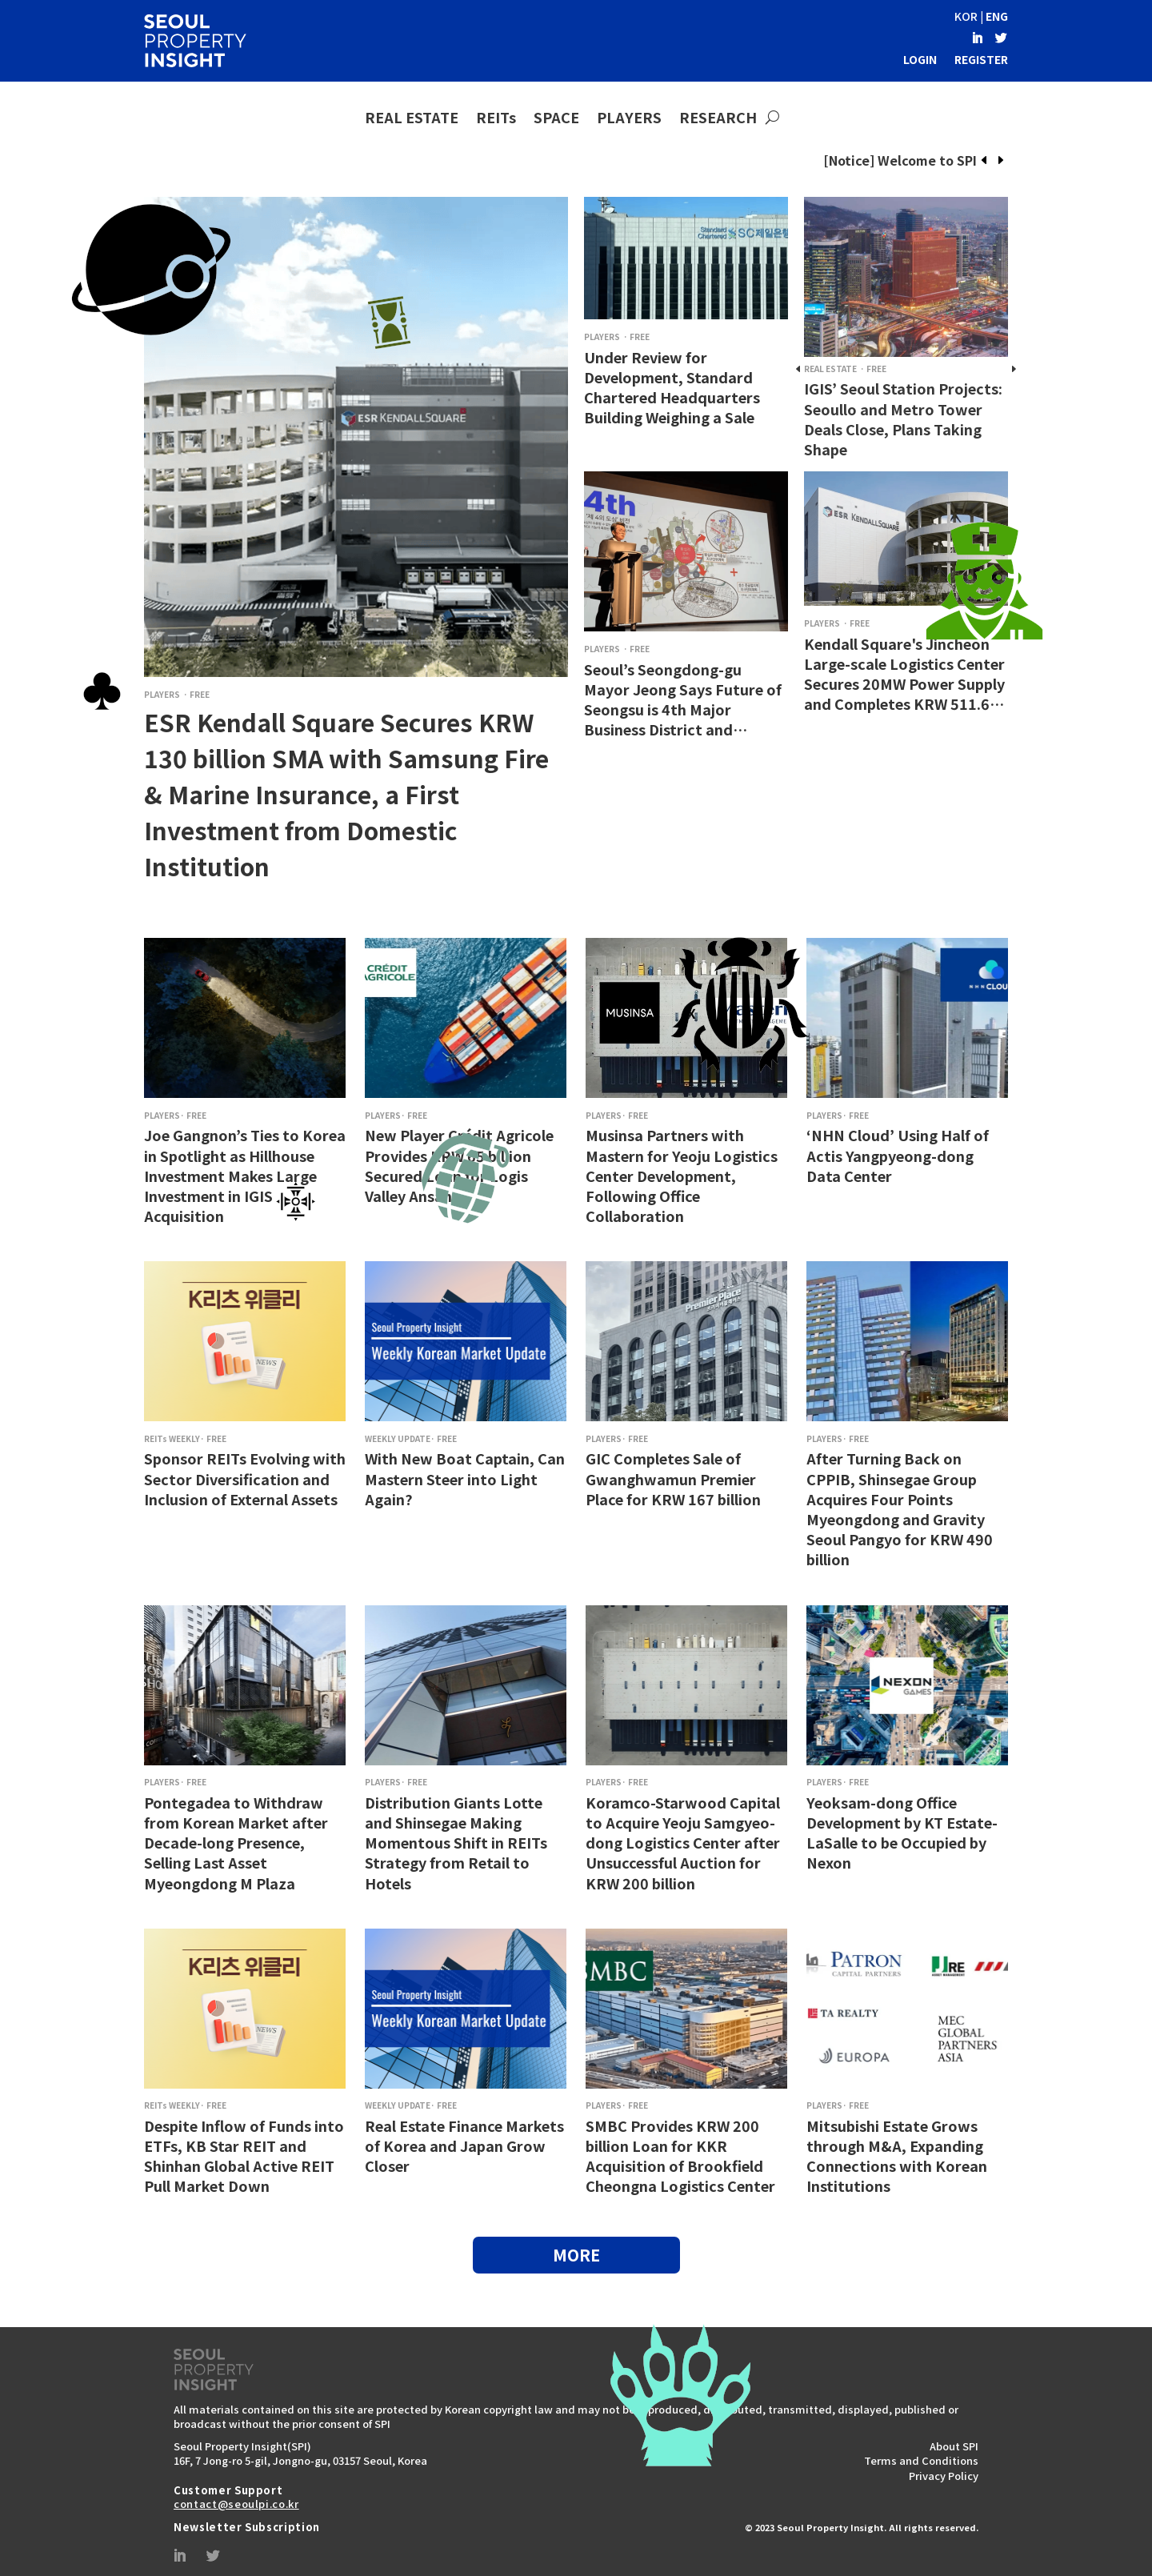 The image size is (1152, 2576). What do you see at coordinates (388, 323) in the screenshot?
I see `timer has expired or run out` at bounding box center [388, 323].